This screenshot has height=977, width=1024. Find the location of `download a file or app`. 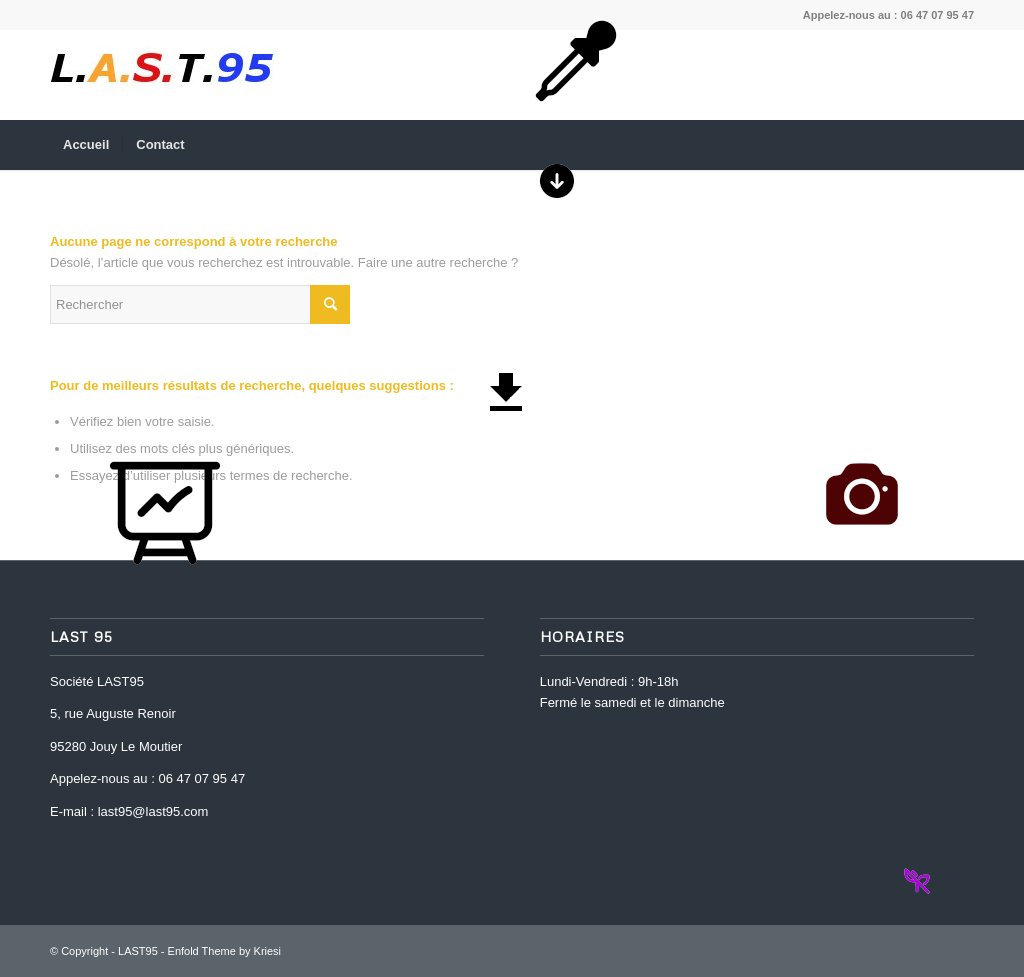

download a file or app is located at coordinates (506, 393).